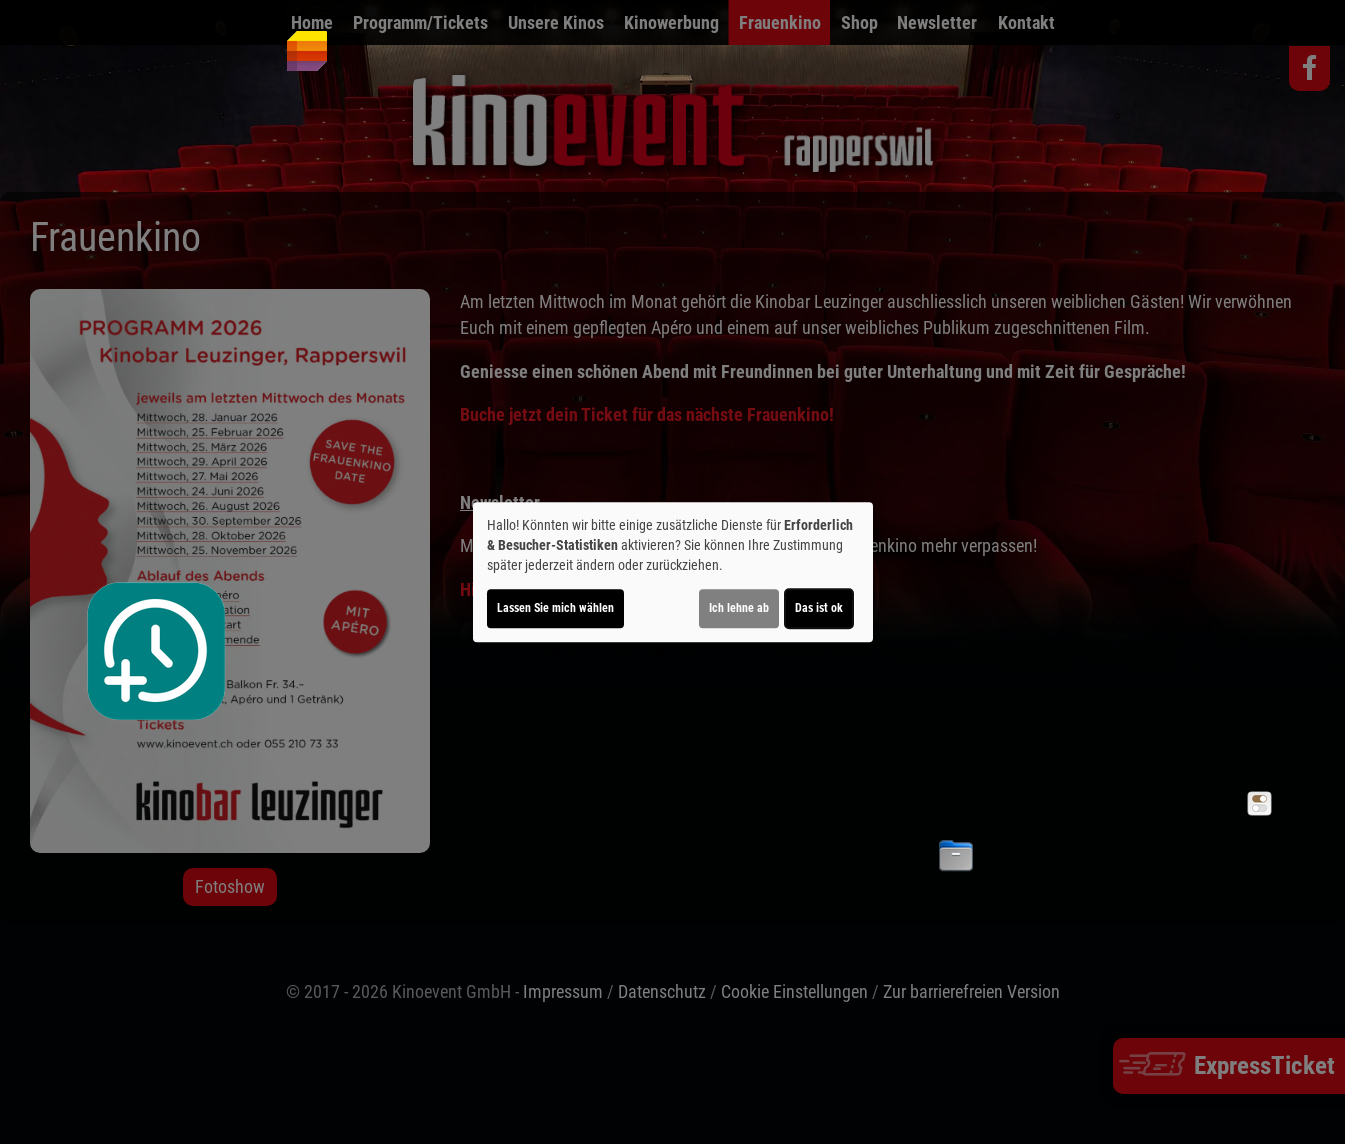 The width and height of the screenshot is (1345, 1144). I want to click on add a new timer or time entry, so click(155, 650).